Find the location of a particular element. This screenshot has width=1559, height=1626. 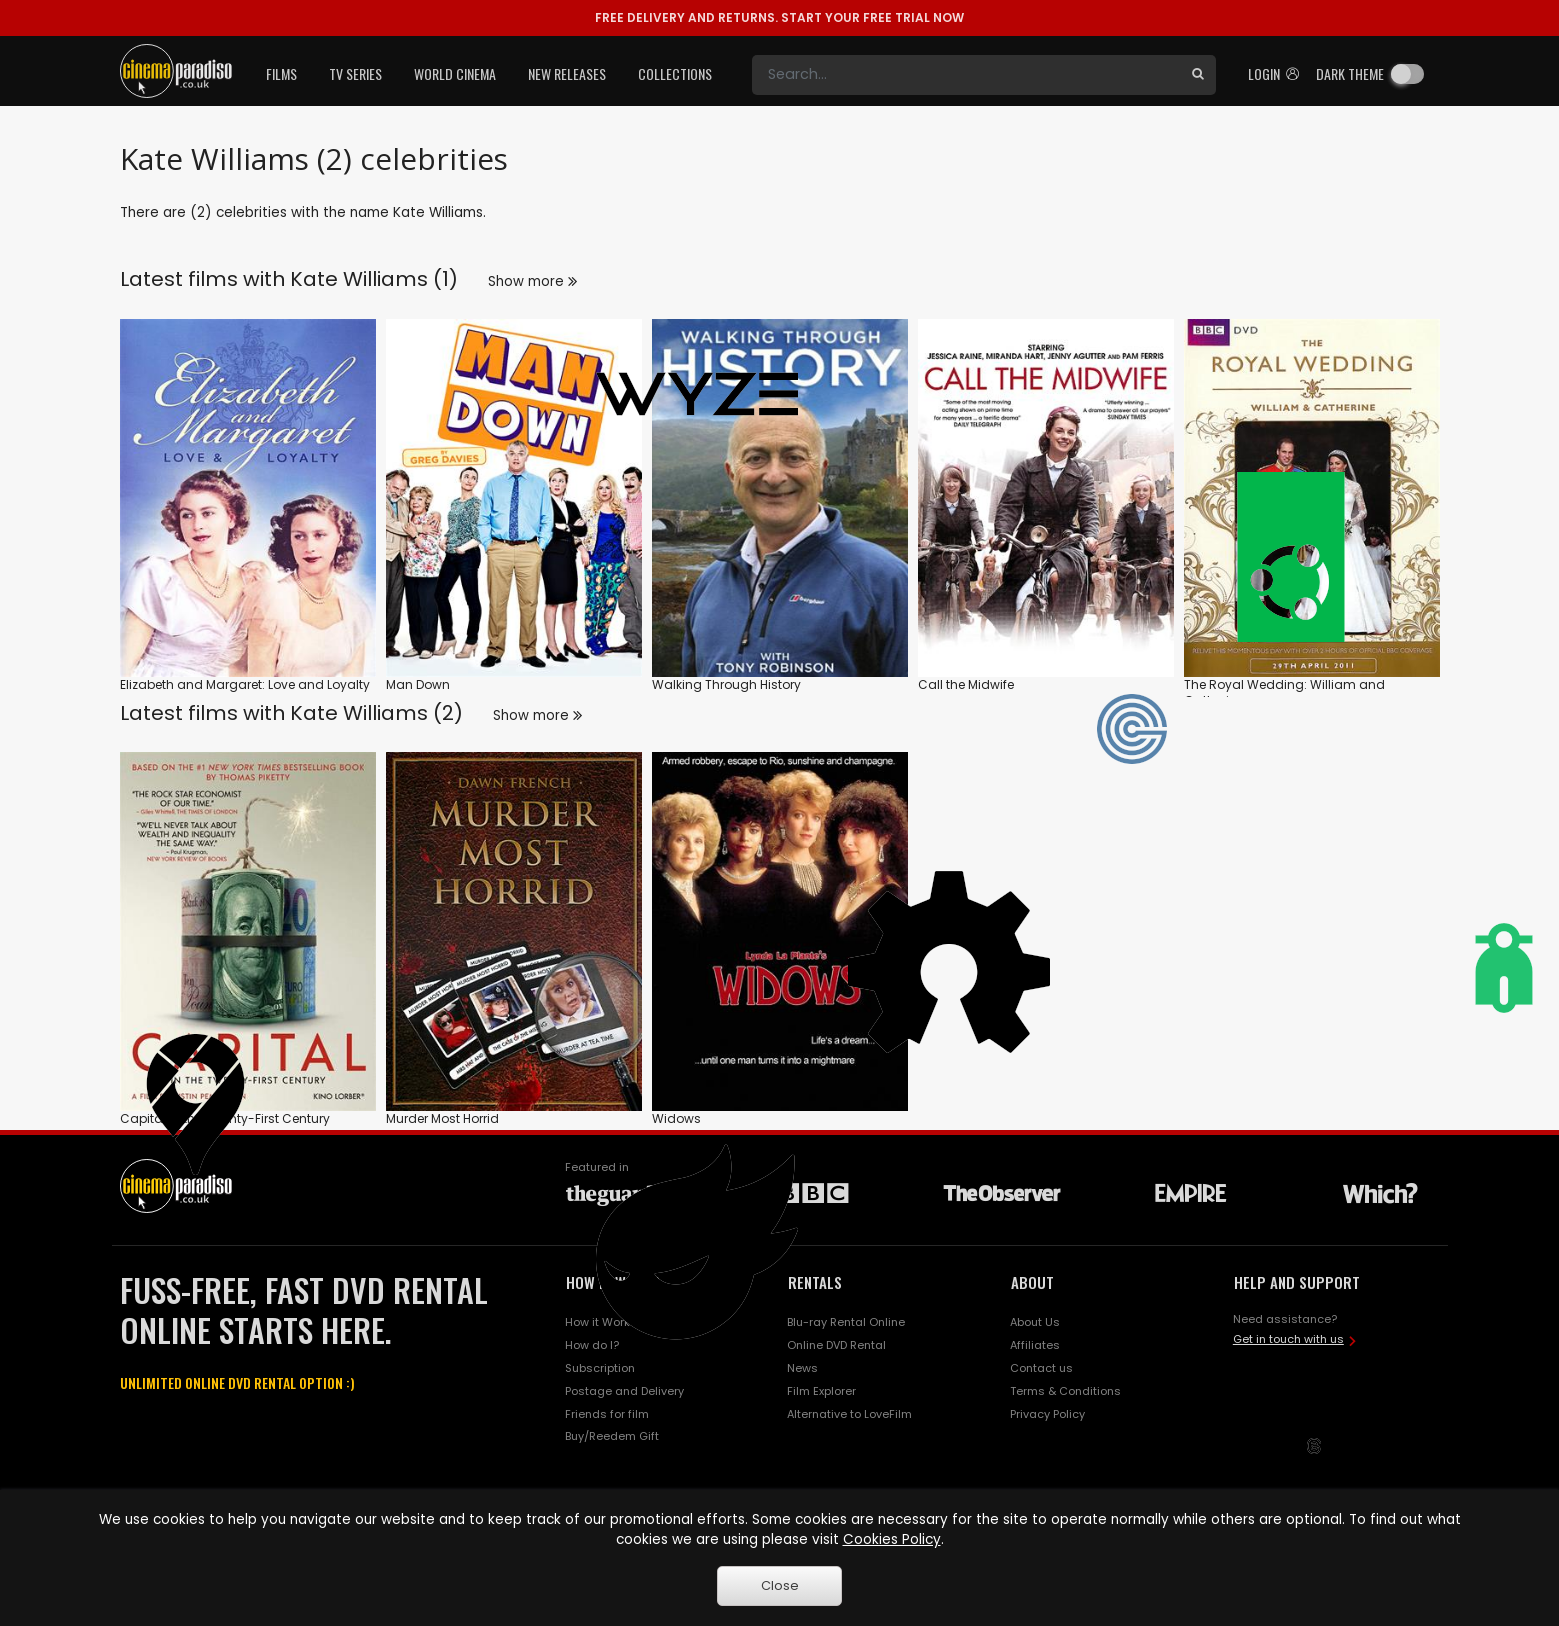

canonical company logo is located at coordinates (1291, 557).